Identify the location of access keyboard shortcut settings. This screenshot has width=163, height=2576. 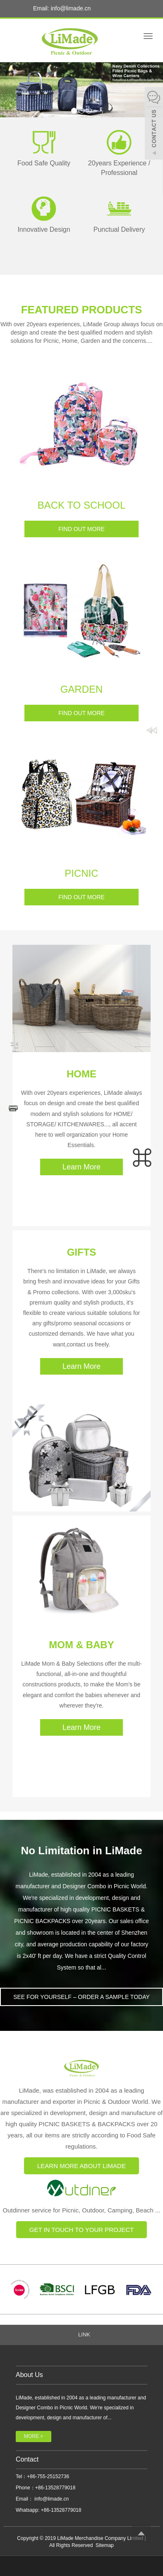
(142, 1157).